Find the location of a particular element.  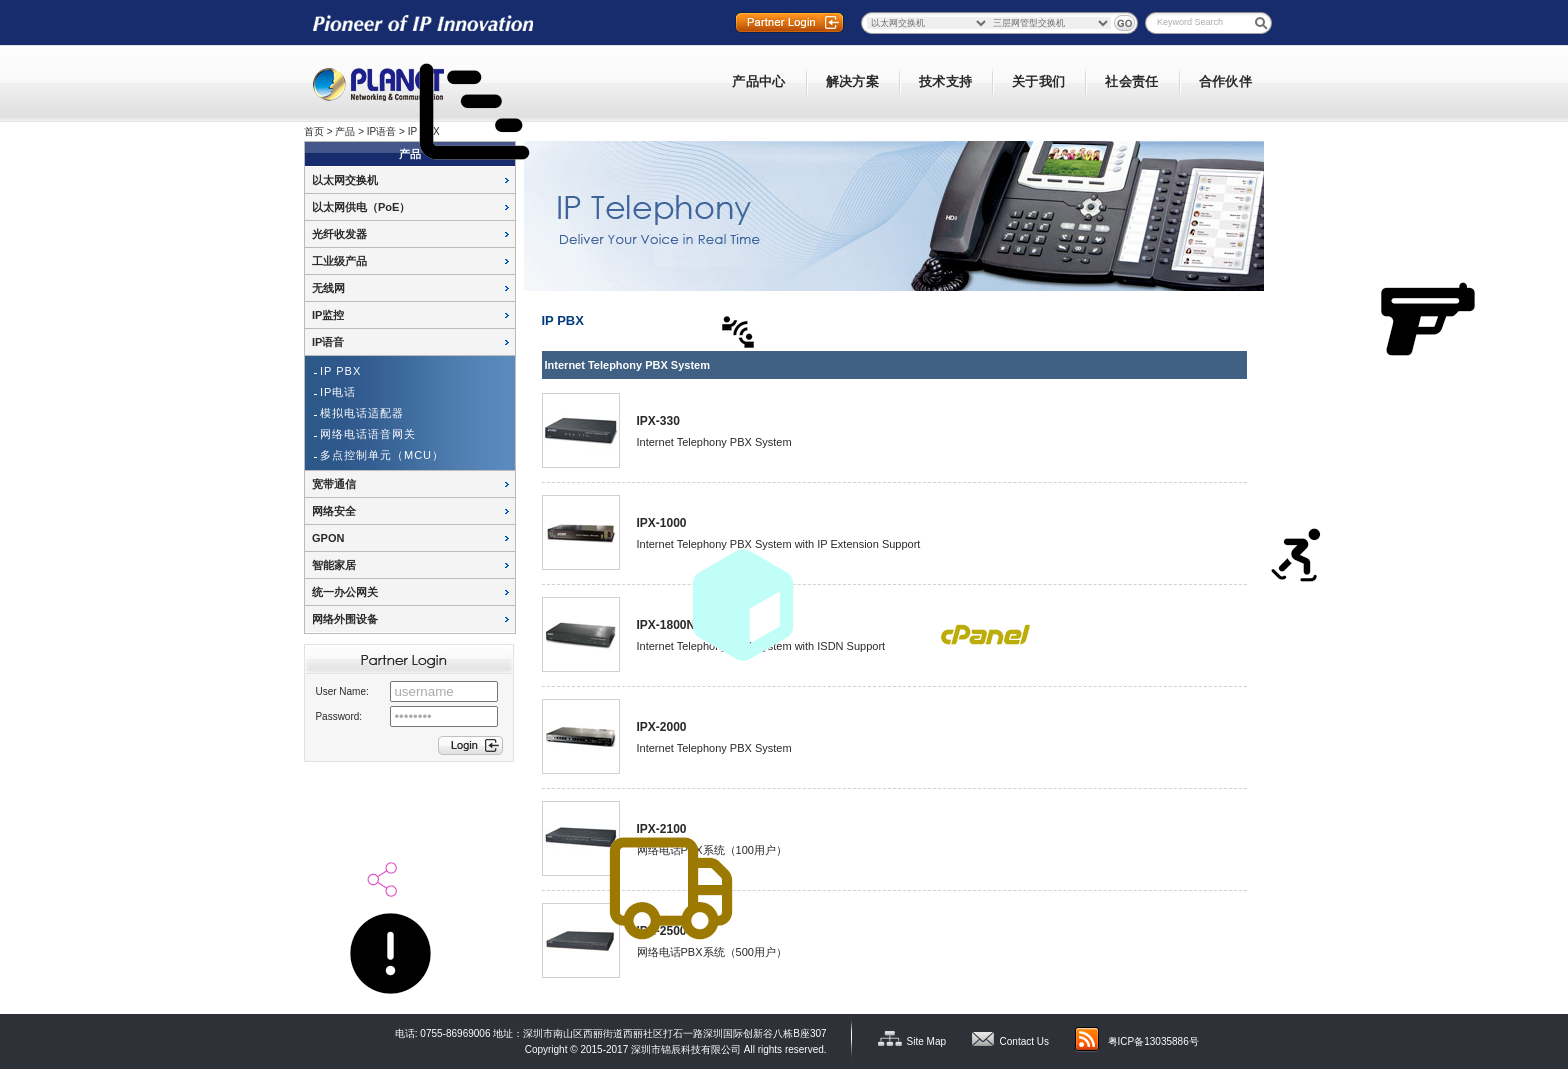

view project timeline or gantt chart is located at coordinates (474, 111).